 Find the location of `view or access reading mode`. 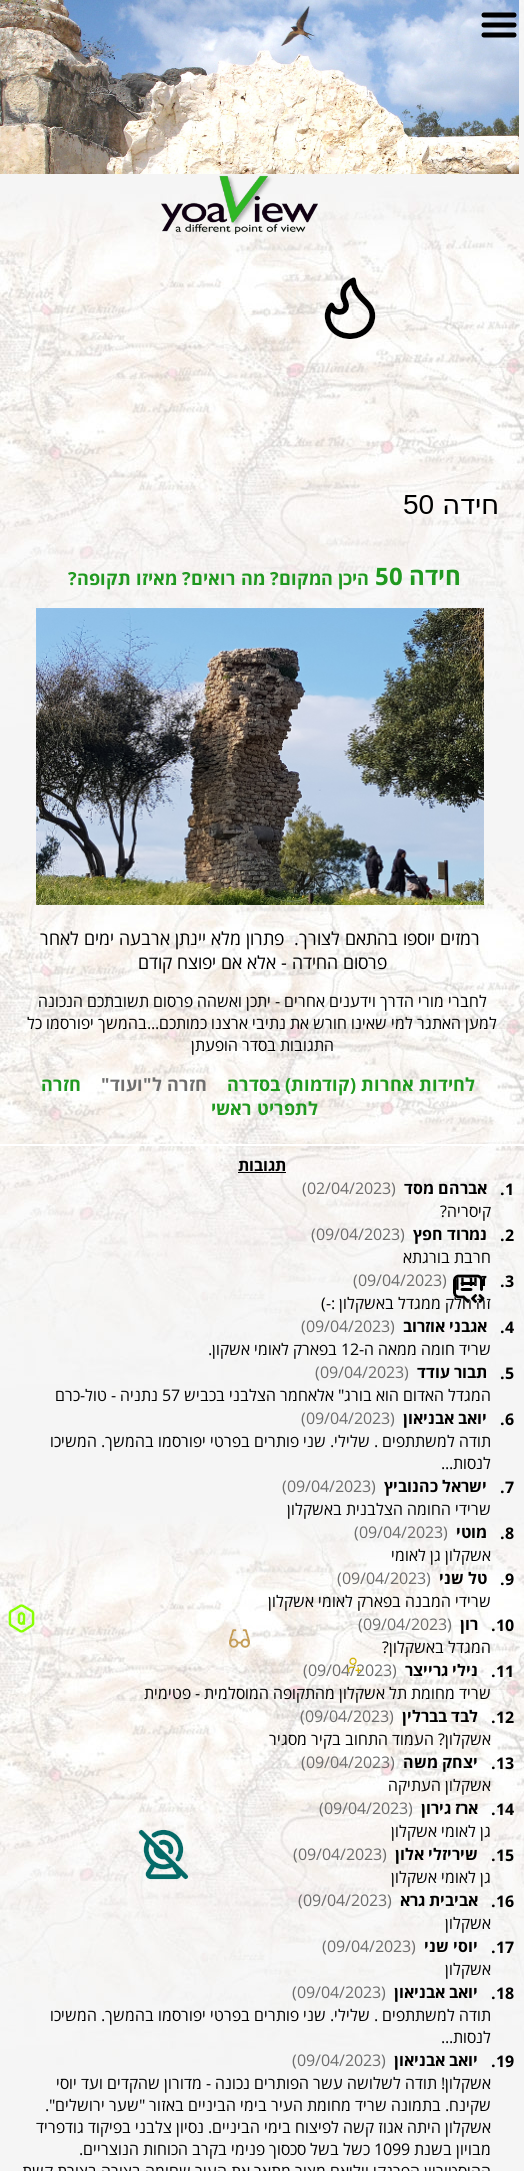

view or access reading mode is located at coordinates (239, 1638).